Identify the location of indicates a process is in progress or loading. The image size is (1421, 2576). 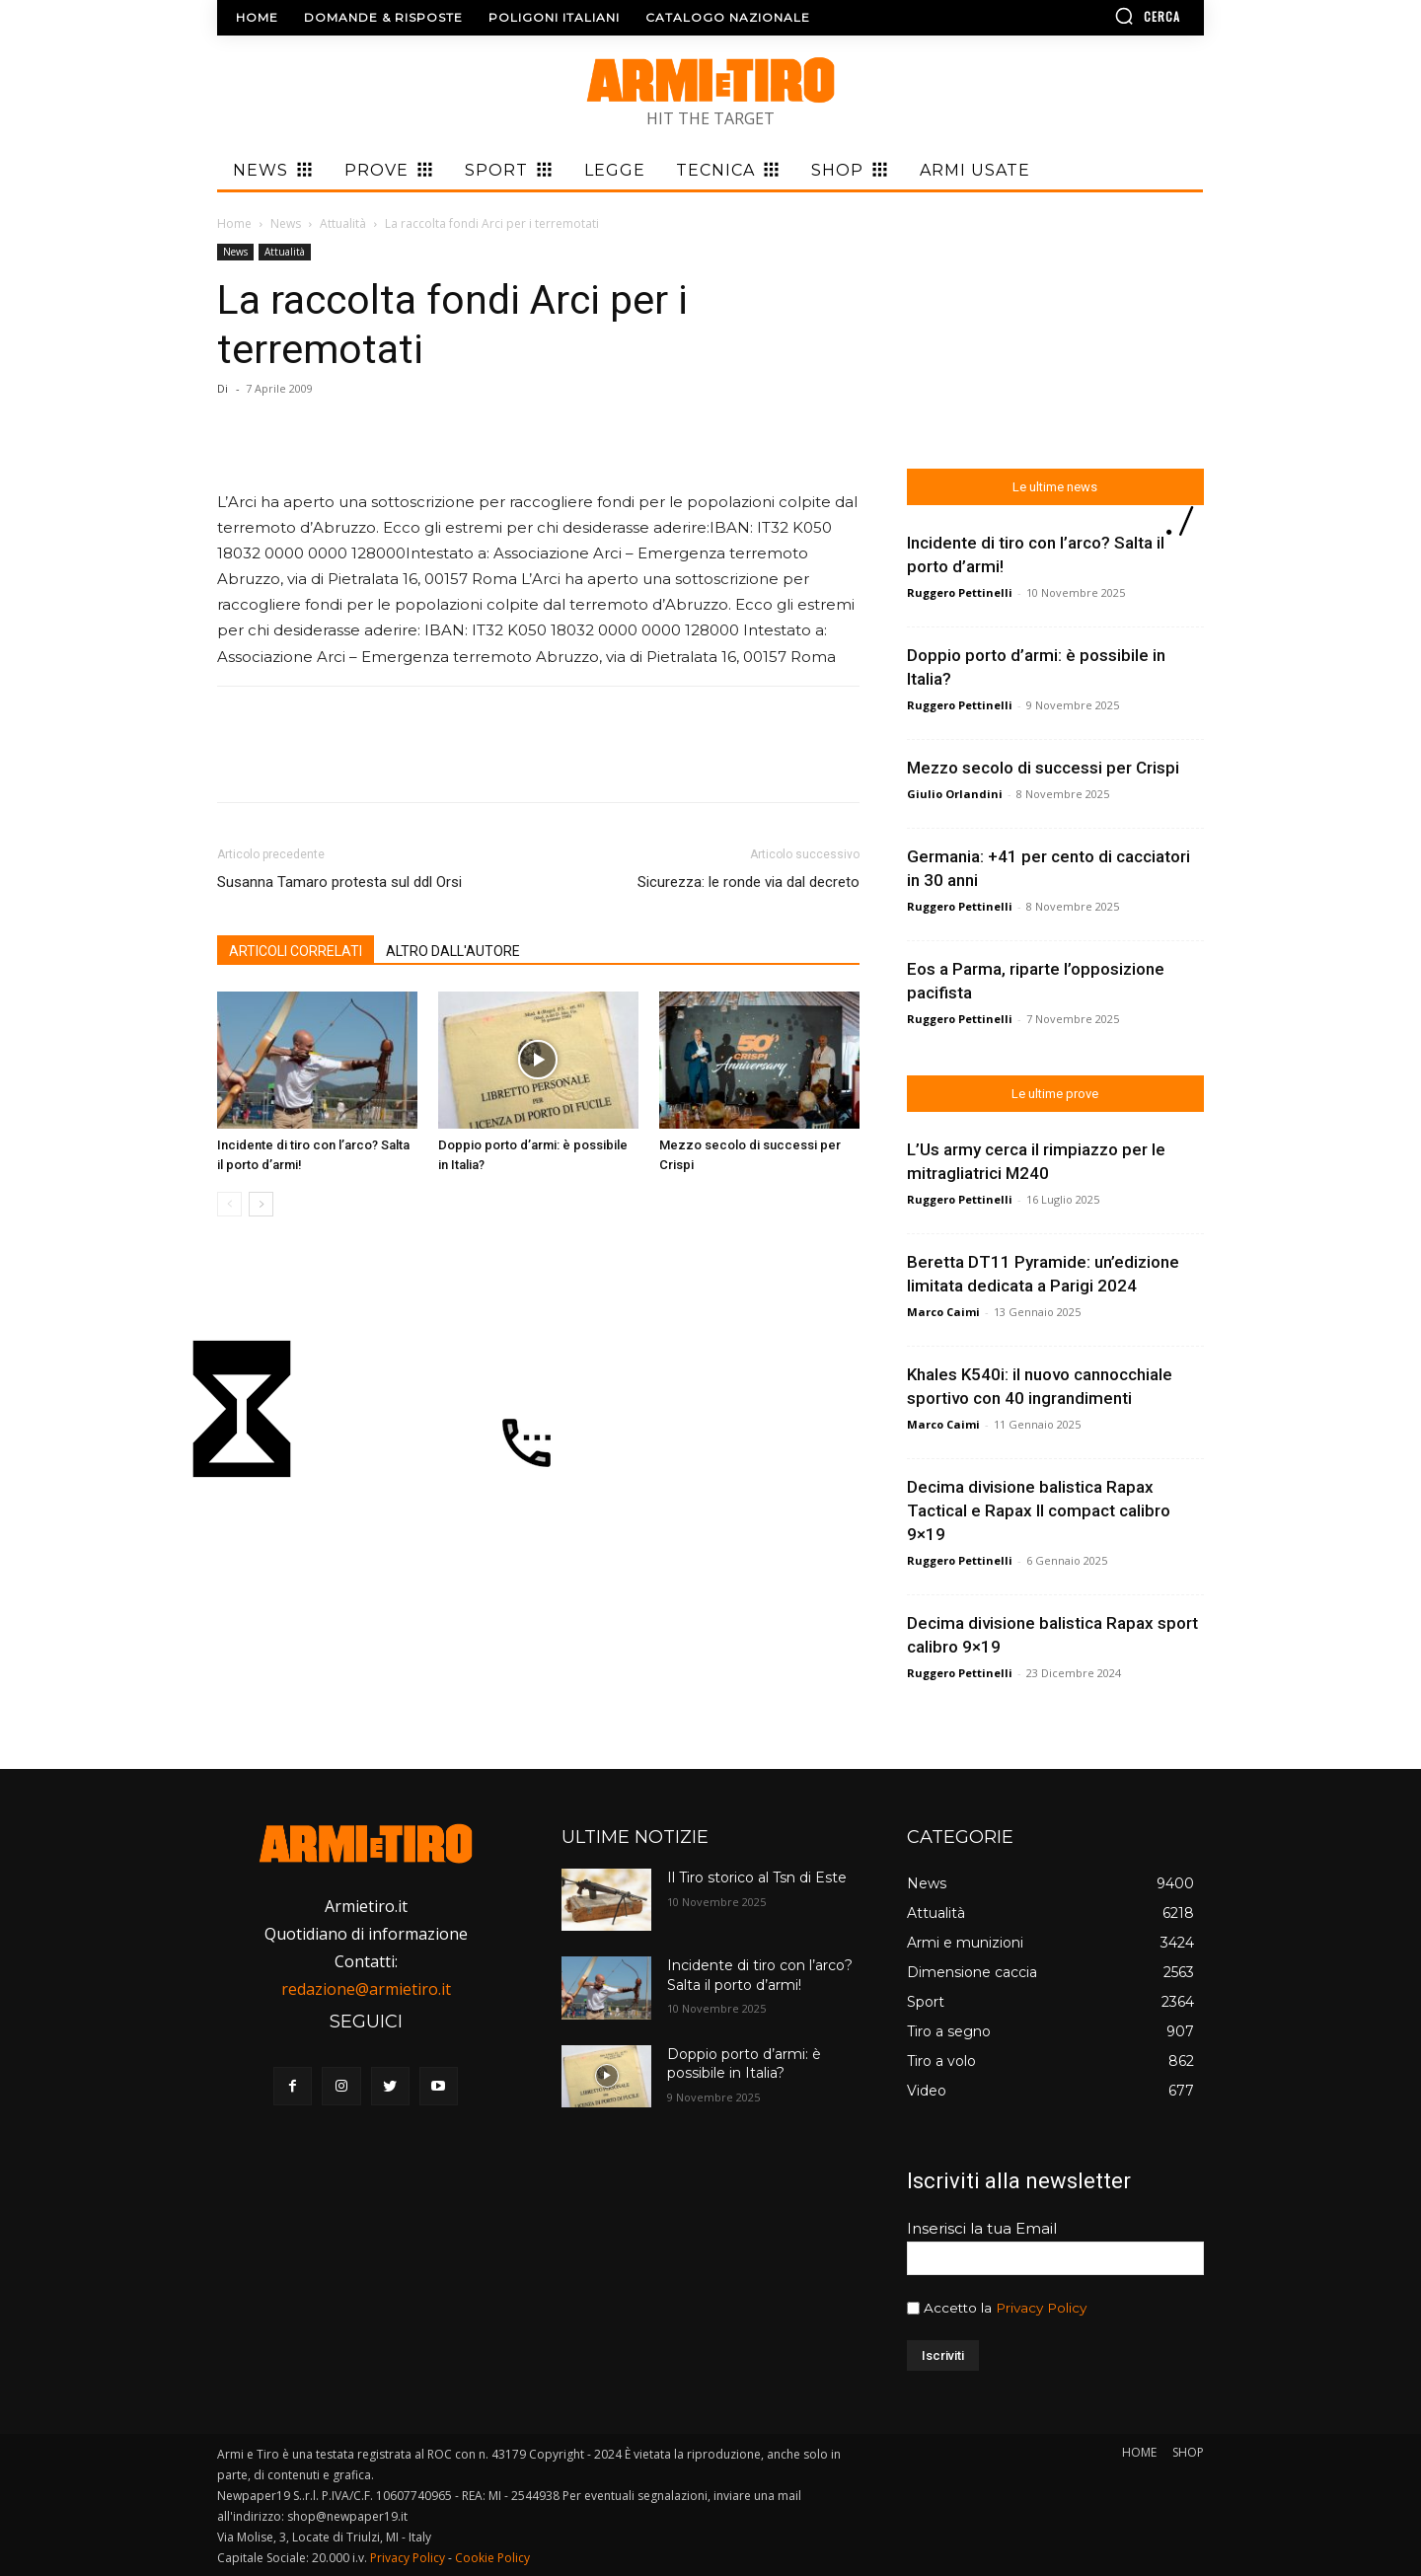
(242, 1409).